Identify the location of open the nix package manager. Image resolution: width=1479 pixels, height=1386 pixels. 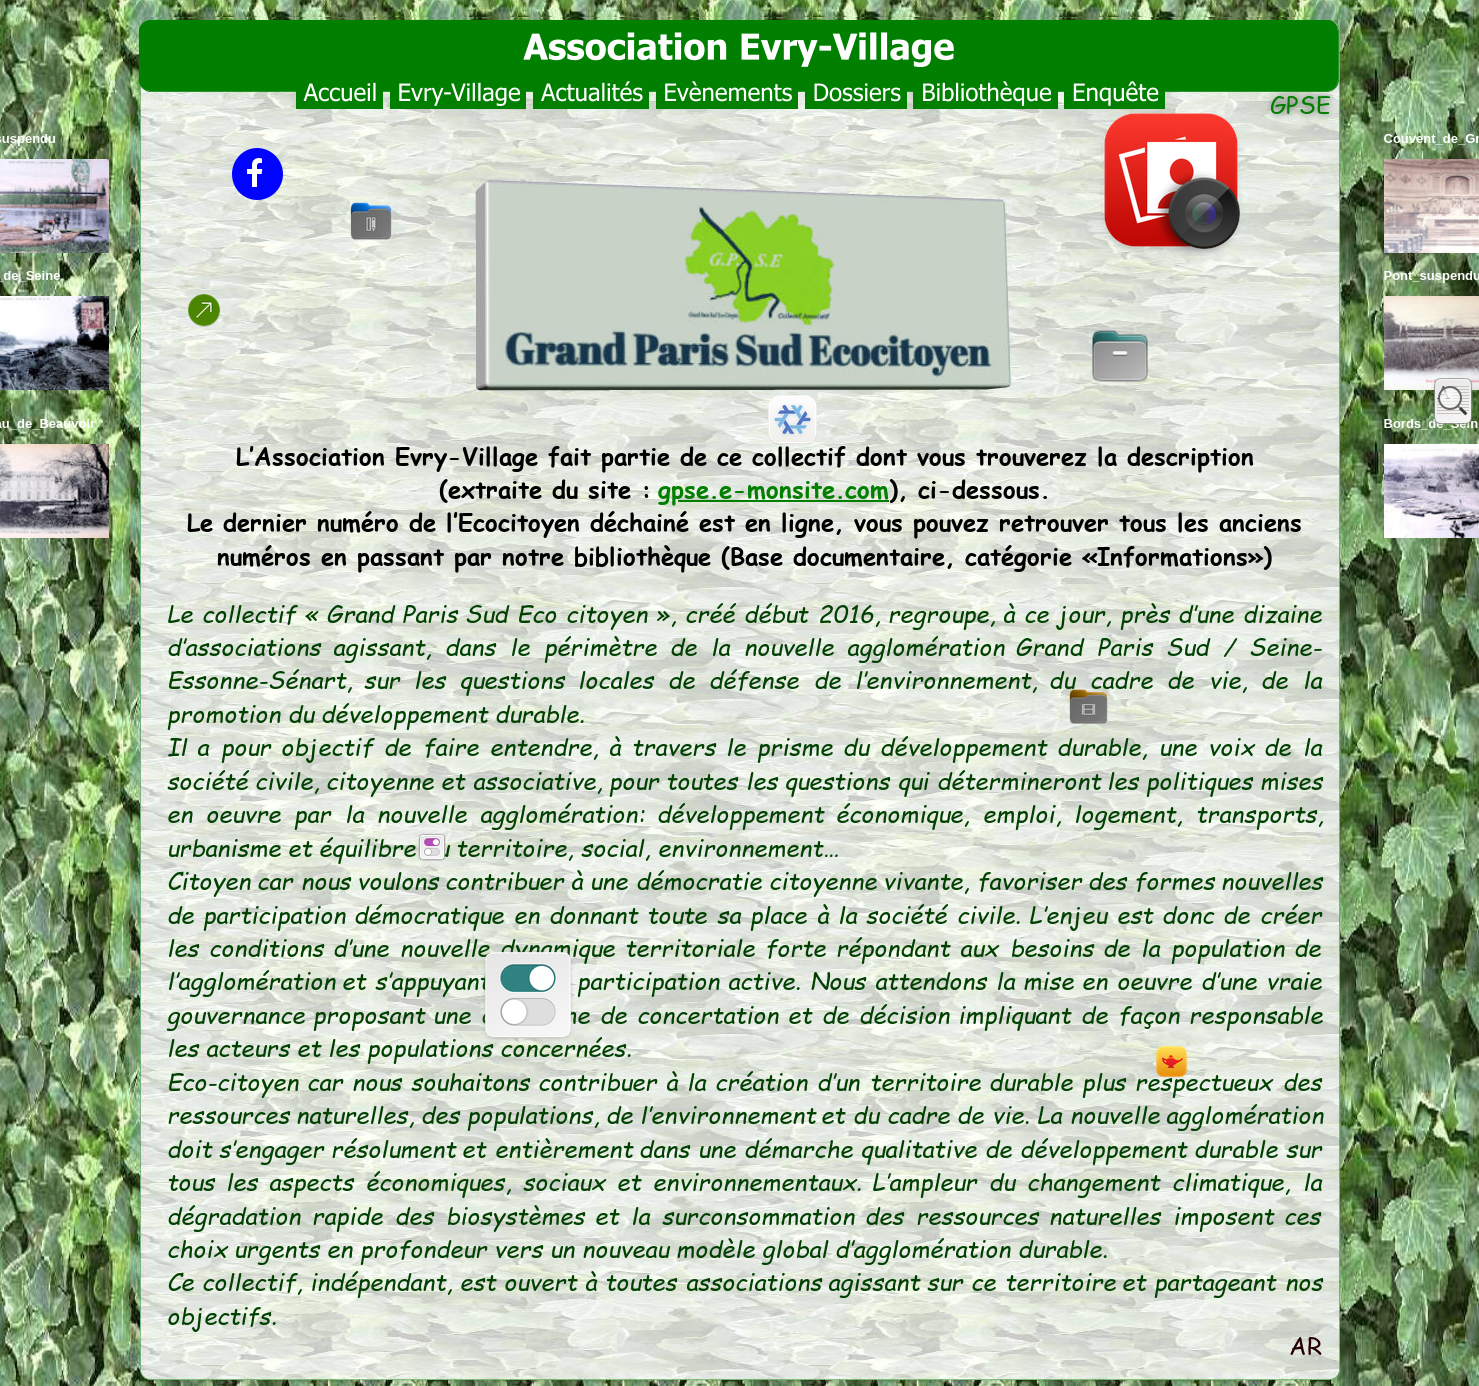
(792, 419).